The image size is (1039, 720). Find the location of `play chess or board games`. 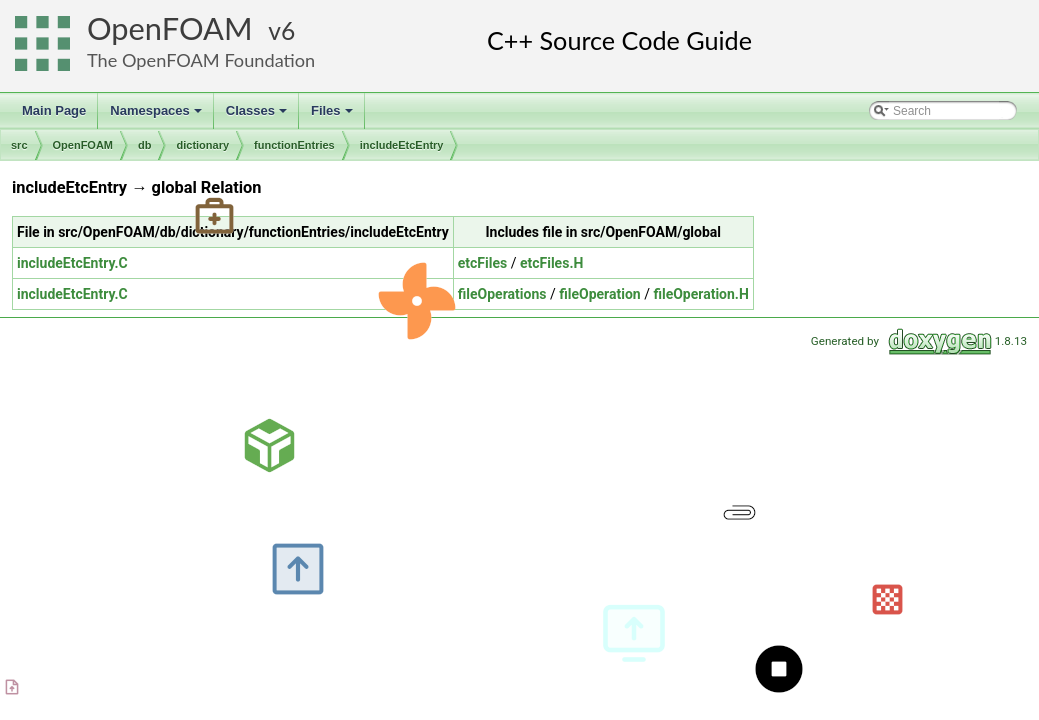

play chess or board games is located at coordinates (887, 599).